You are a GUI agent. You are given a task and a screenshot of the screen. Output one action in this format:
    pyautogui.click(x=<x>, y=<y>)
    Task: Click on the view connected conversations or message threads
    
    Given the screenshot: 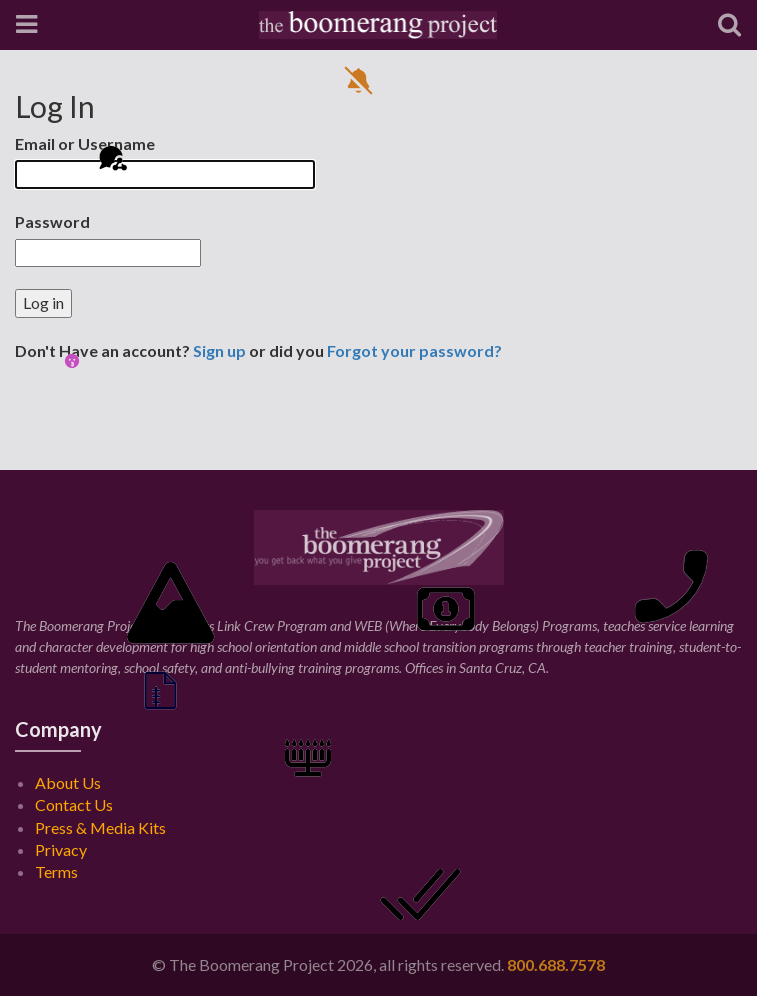 What is the action you would take?
    pyautogui.click(x=112, y=157)
    